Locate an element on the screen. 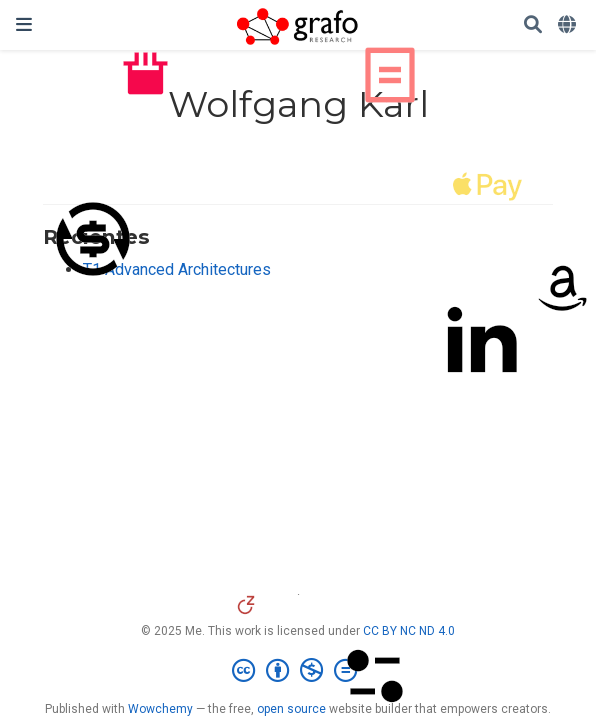 This screenshot has width=596, height=720. view invoice or billing details is located at coordinates (390, 75).